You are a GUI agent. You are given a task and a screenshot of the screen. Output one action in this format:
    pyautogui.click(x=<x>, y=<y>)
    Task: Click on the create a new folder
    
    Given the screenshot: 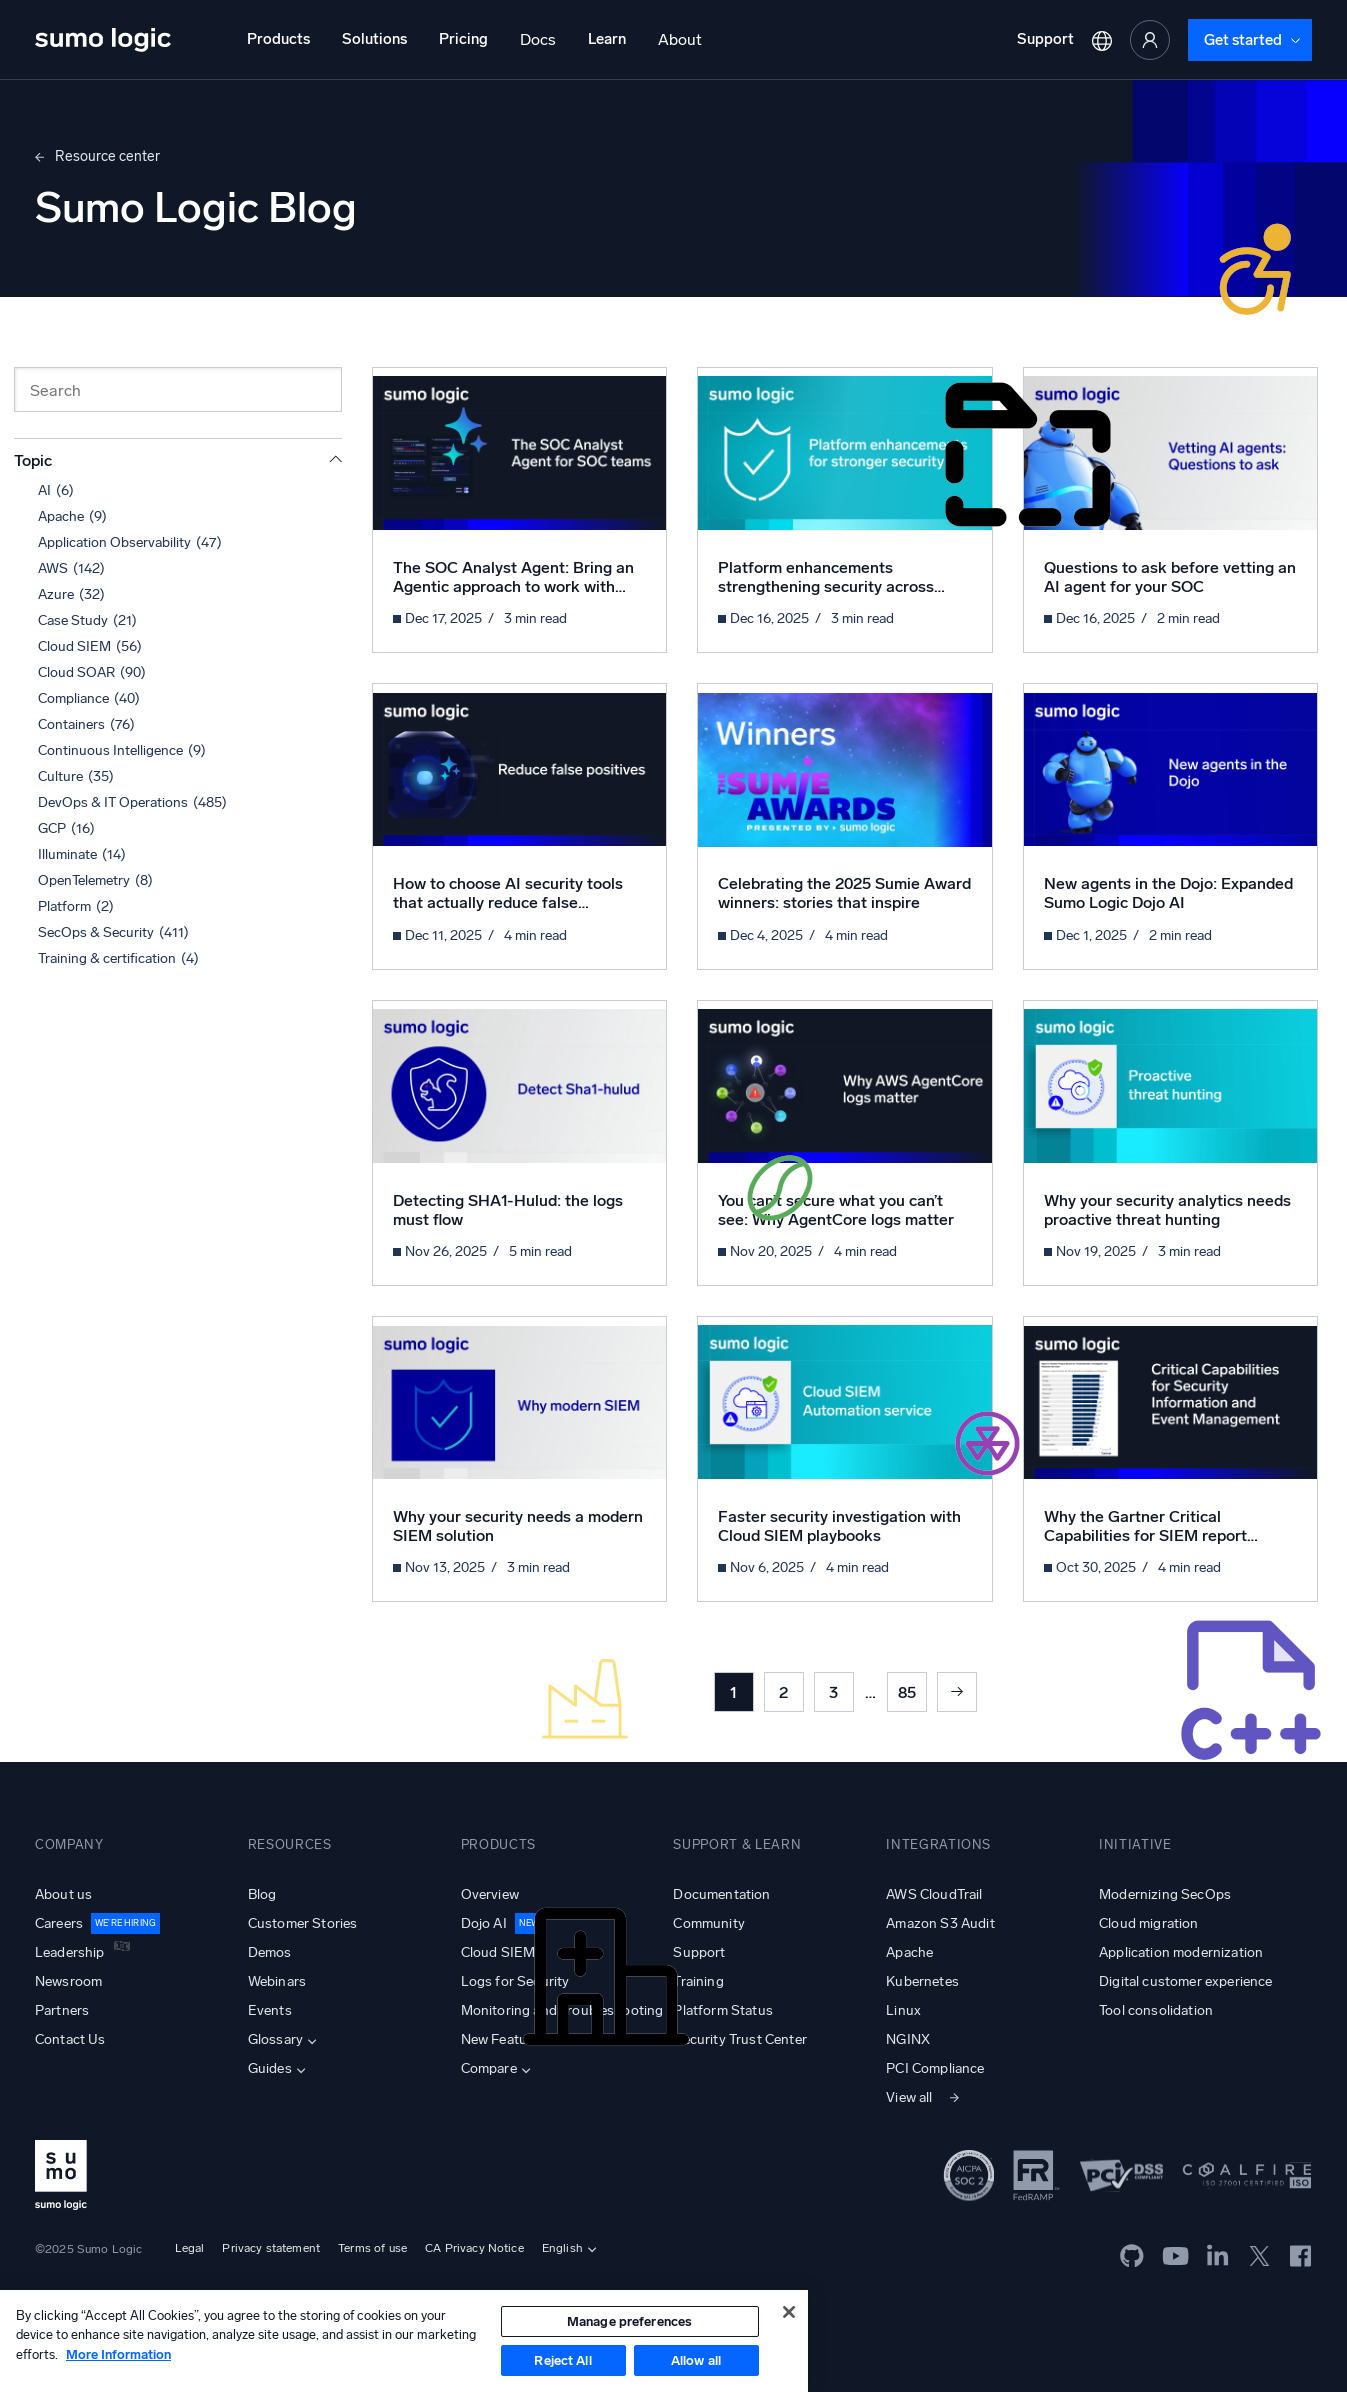 What is the action you would take?
    pyautogui.click(x=1028, y=456)
    